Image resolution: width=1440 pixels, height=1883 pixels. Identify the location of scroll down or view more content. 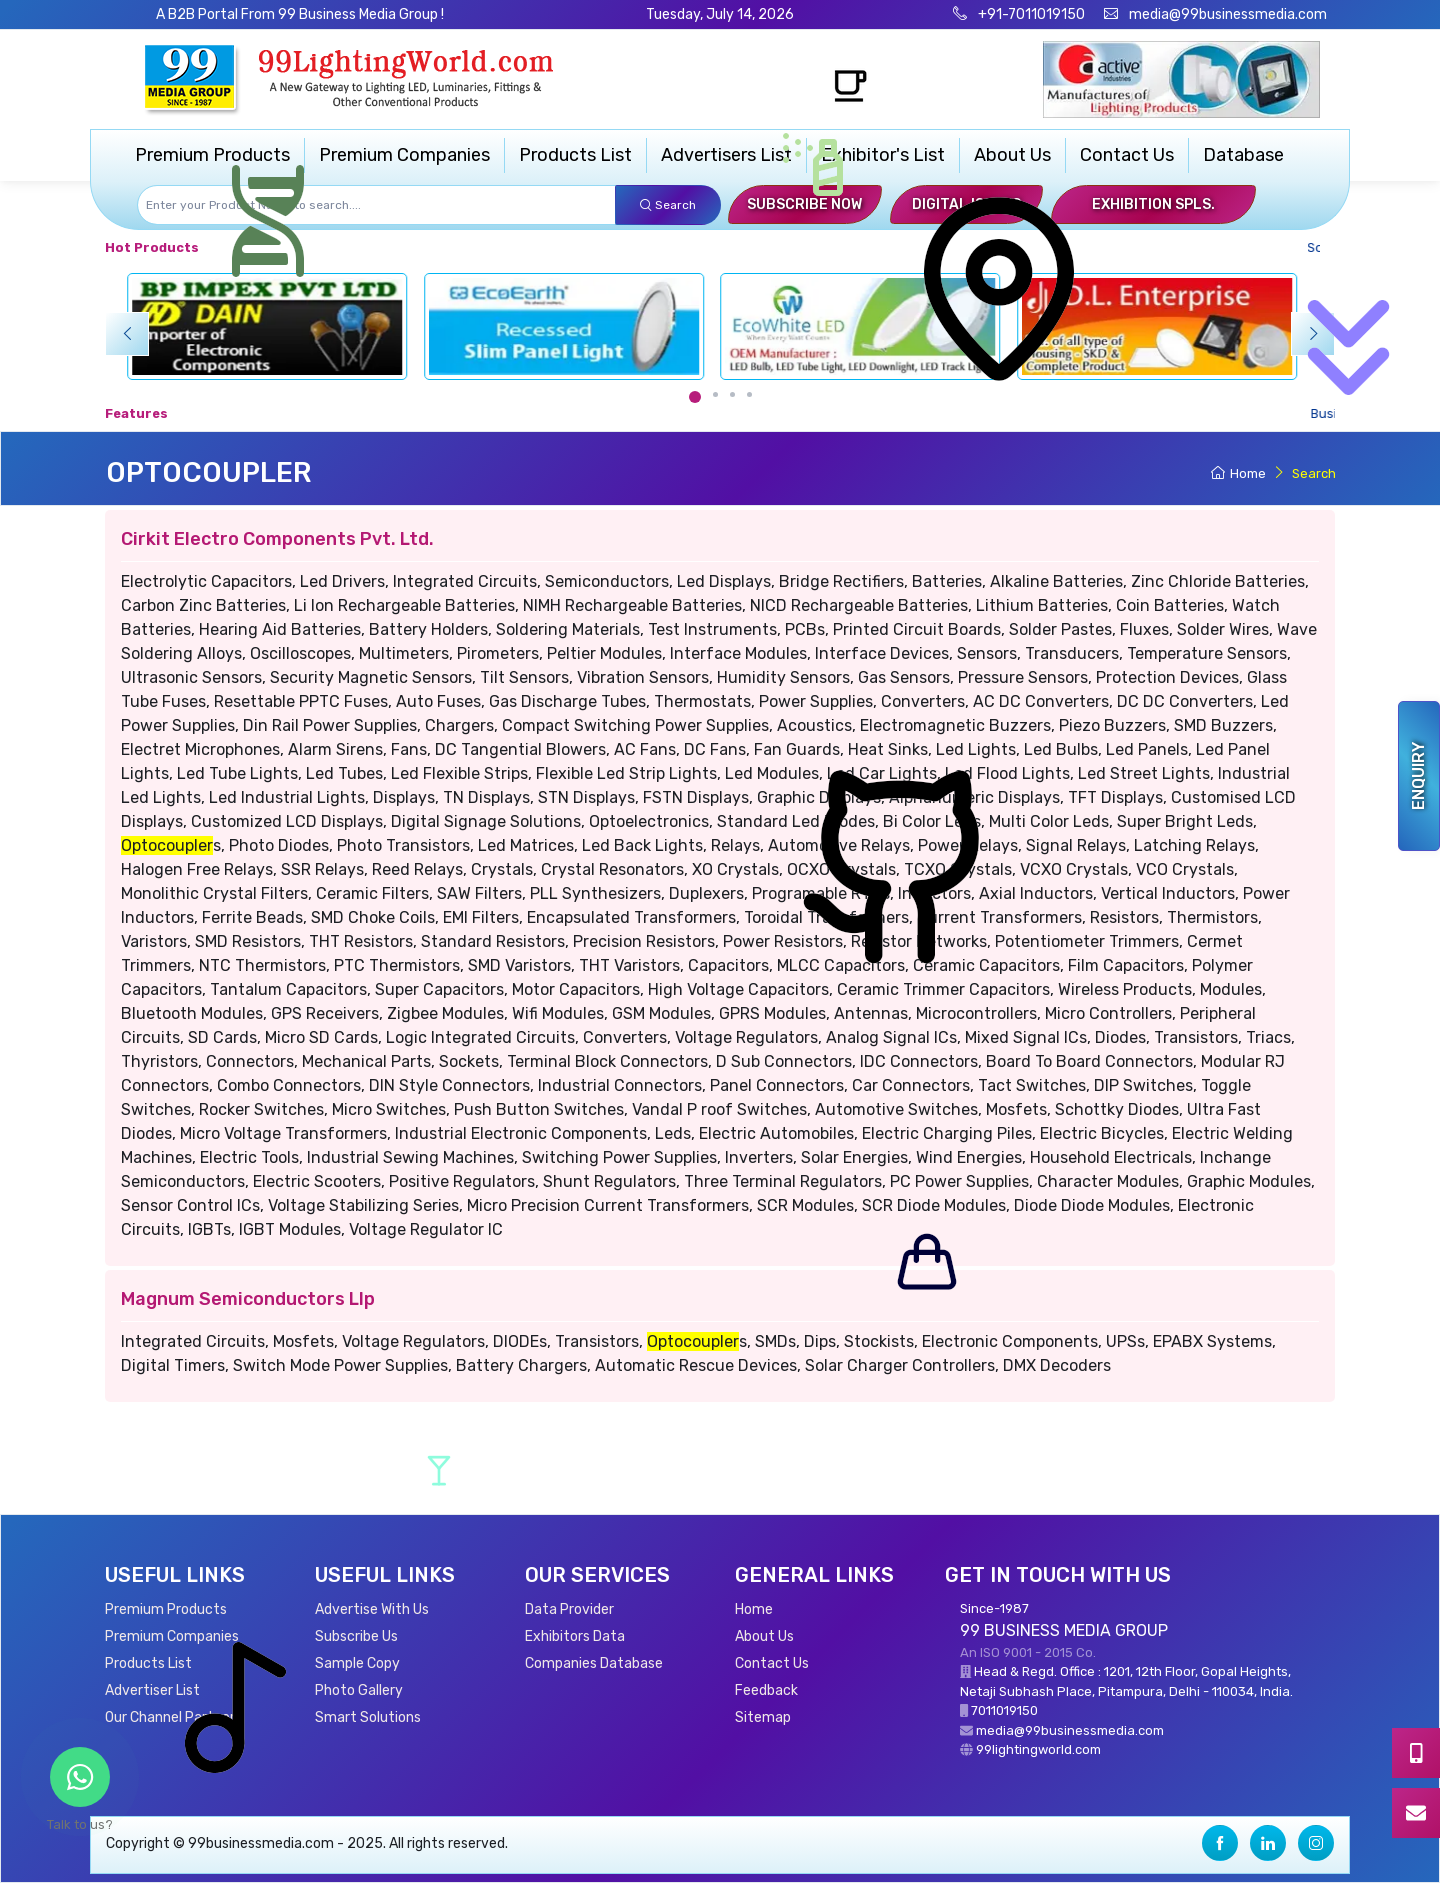
(1348, 347).